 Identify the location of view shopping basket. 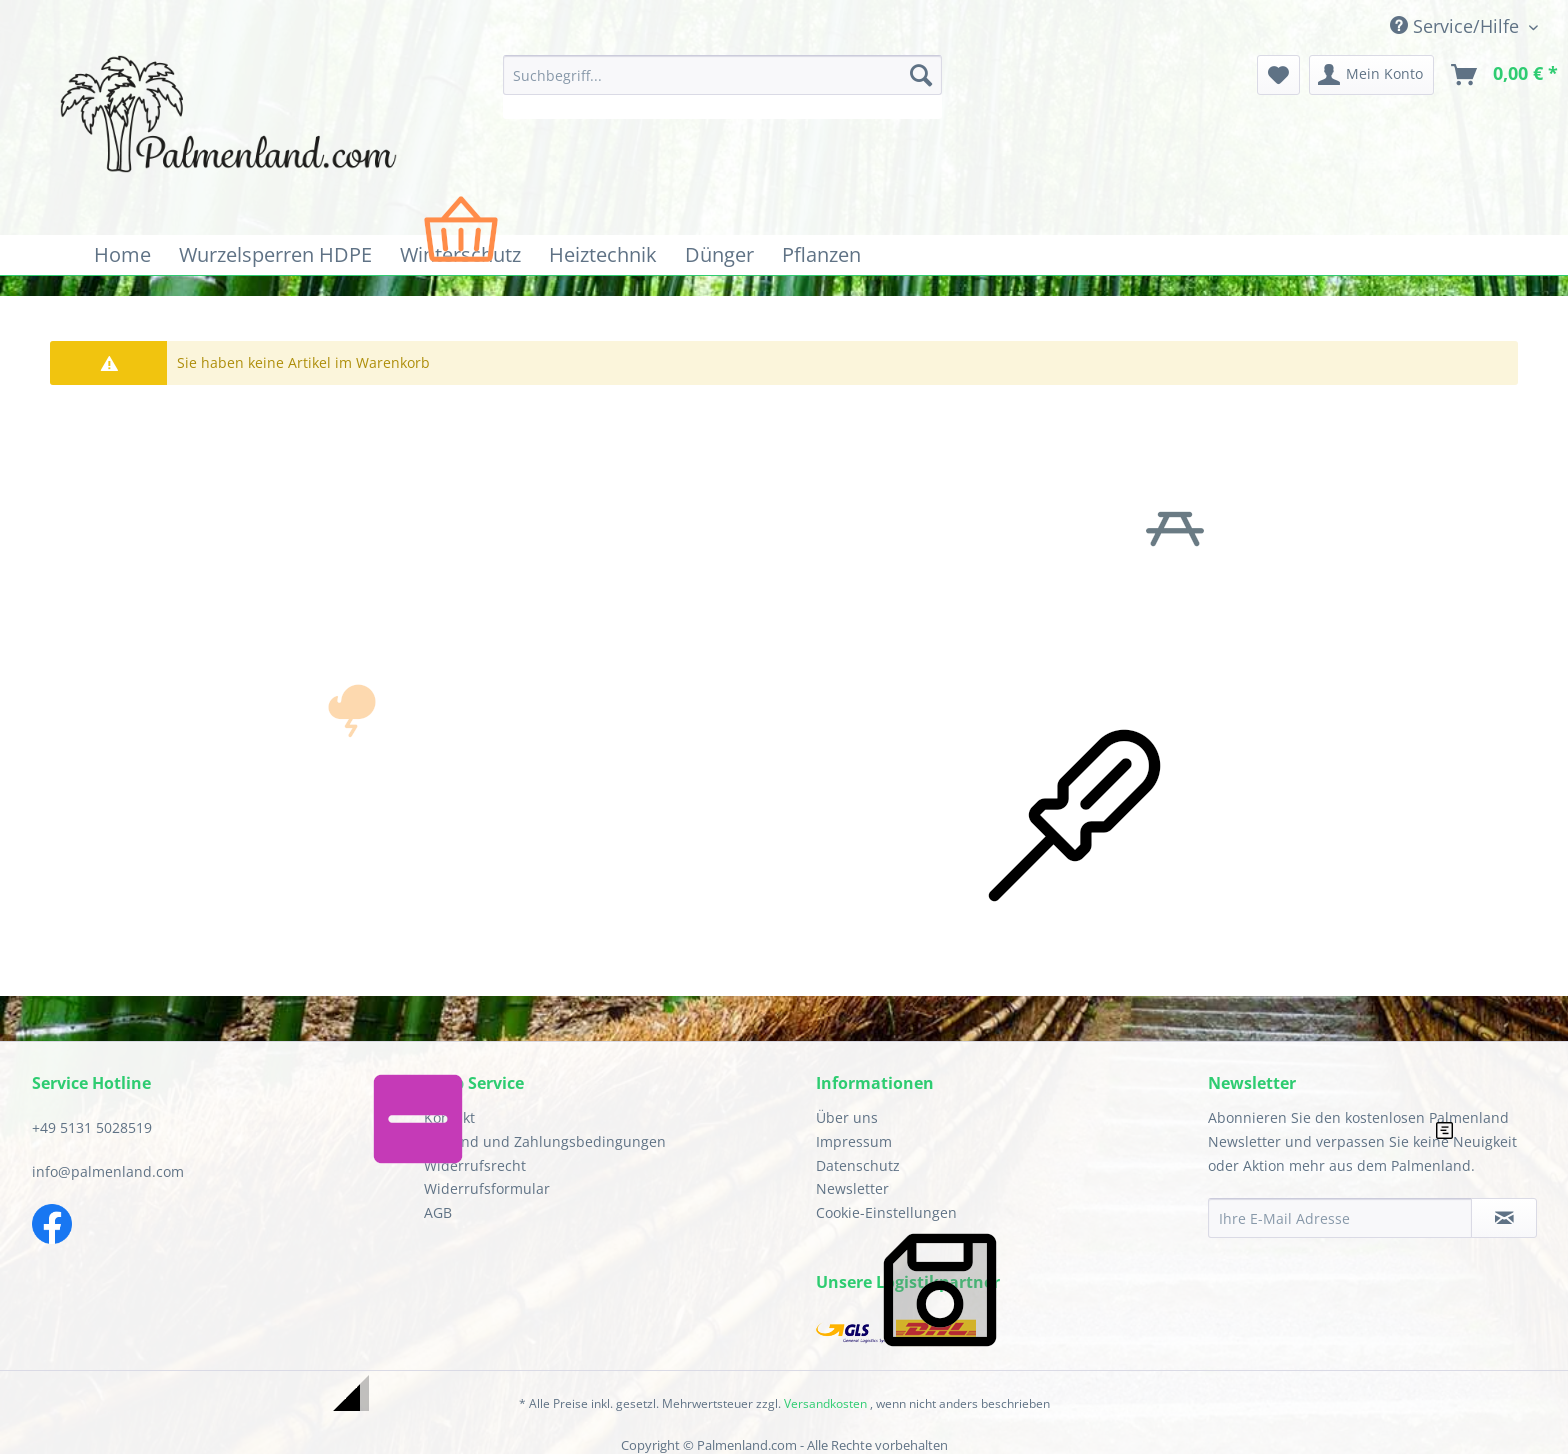
(461, 233).